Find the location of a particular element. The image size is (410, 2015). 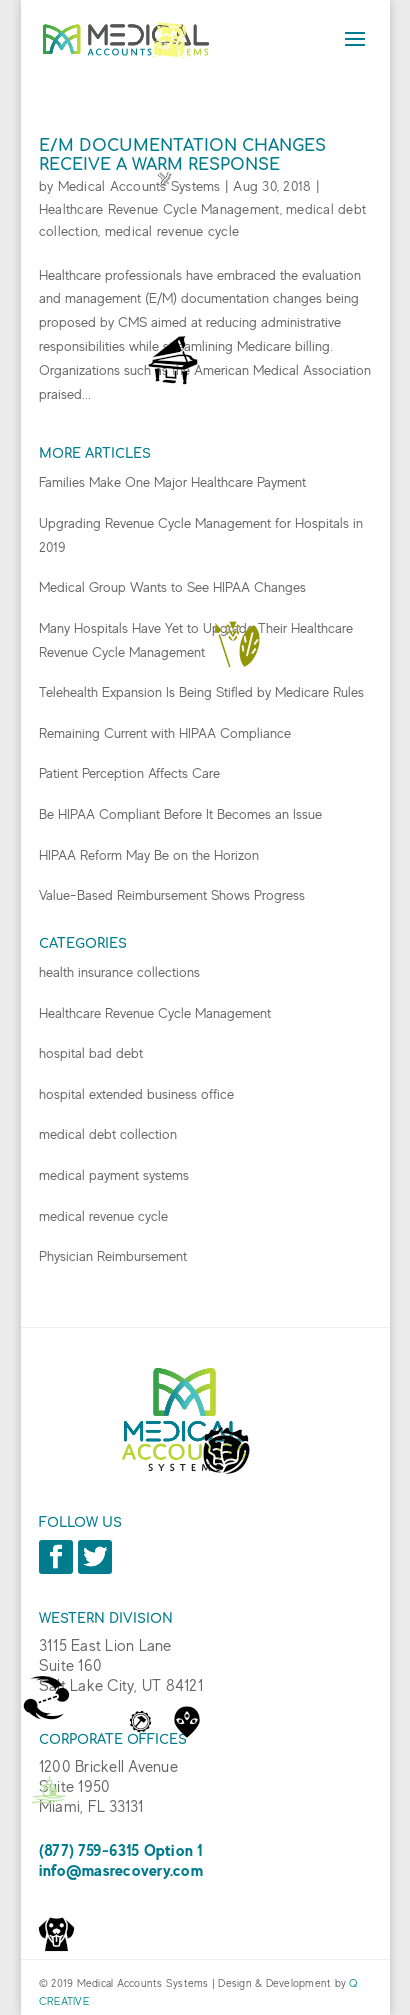

view pet profile or pet-related features is located at coordinates (56, 1933).